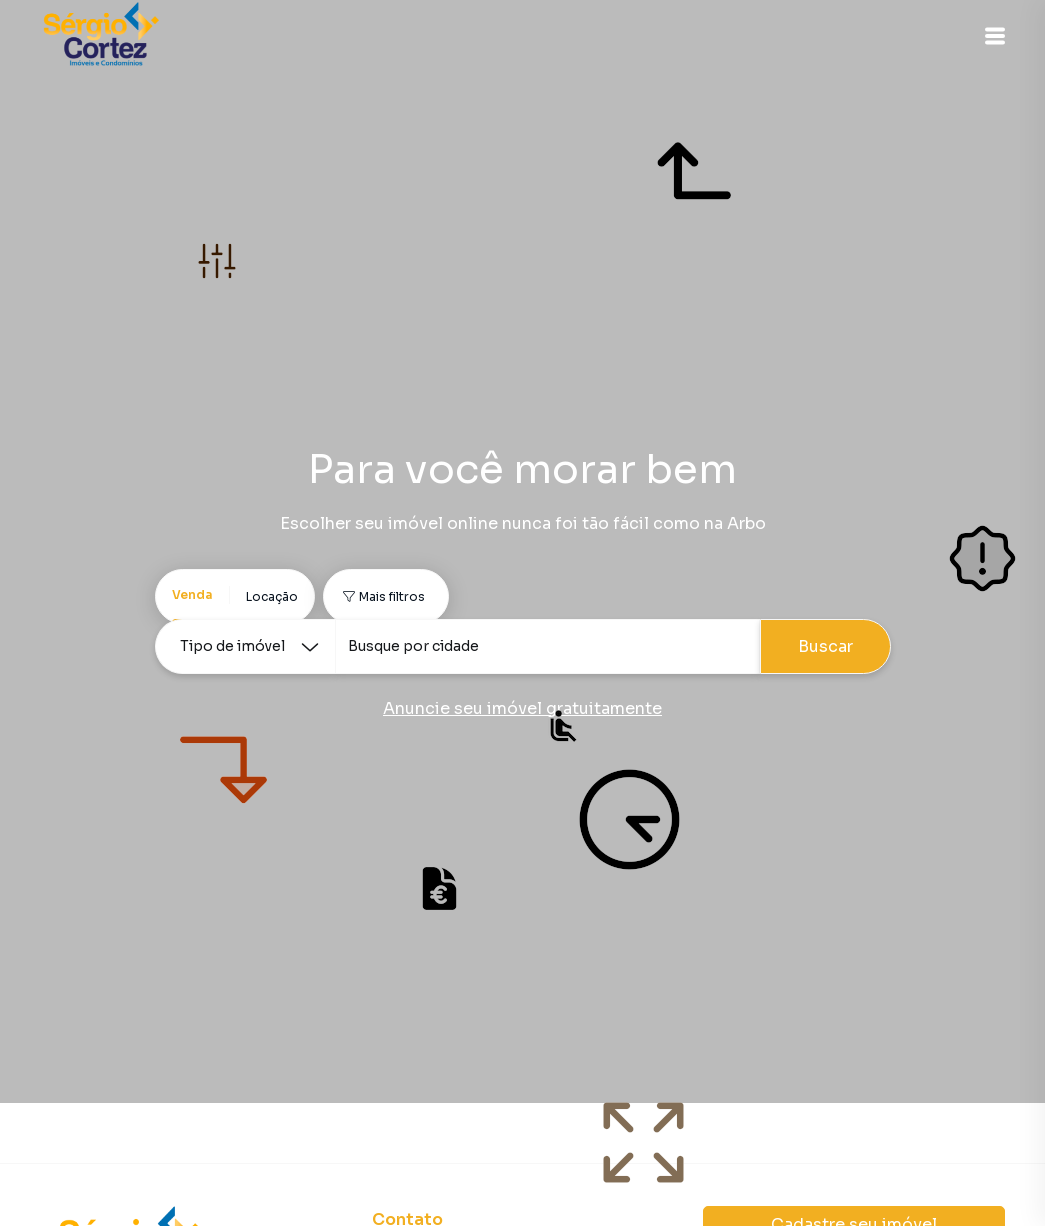  Describe the element at coordinates (691, 173) in the screenshot. I see `go back and return to top` at that location.